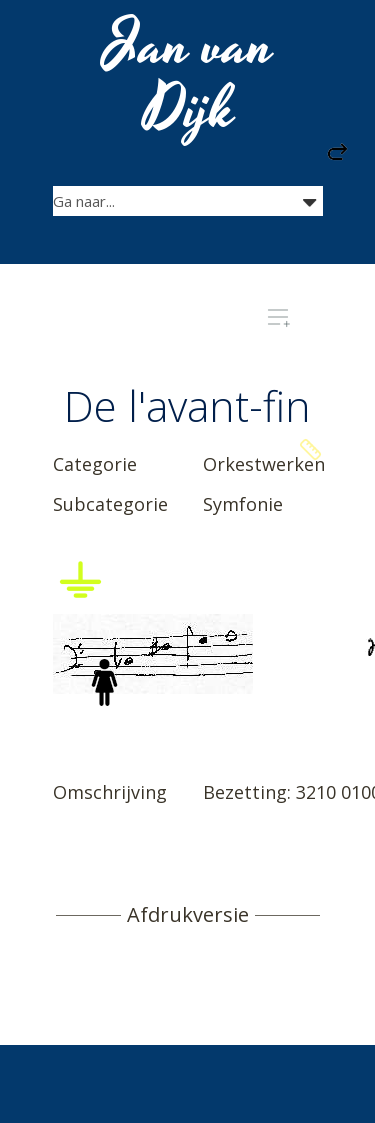 This screenshot has height=1123, width=375. I want to click on indicates electrical ground connection in circuit diagrams, so click(80, 579).